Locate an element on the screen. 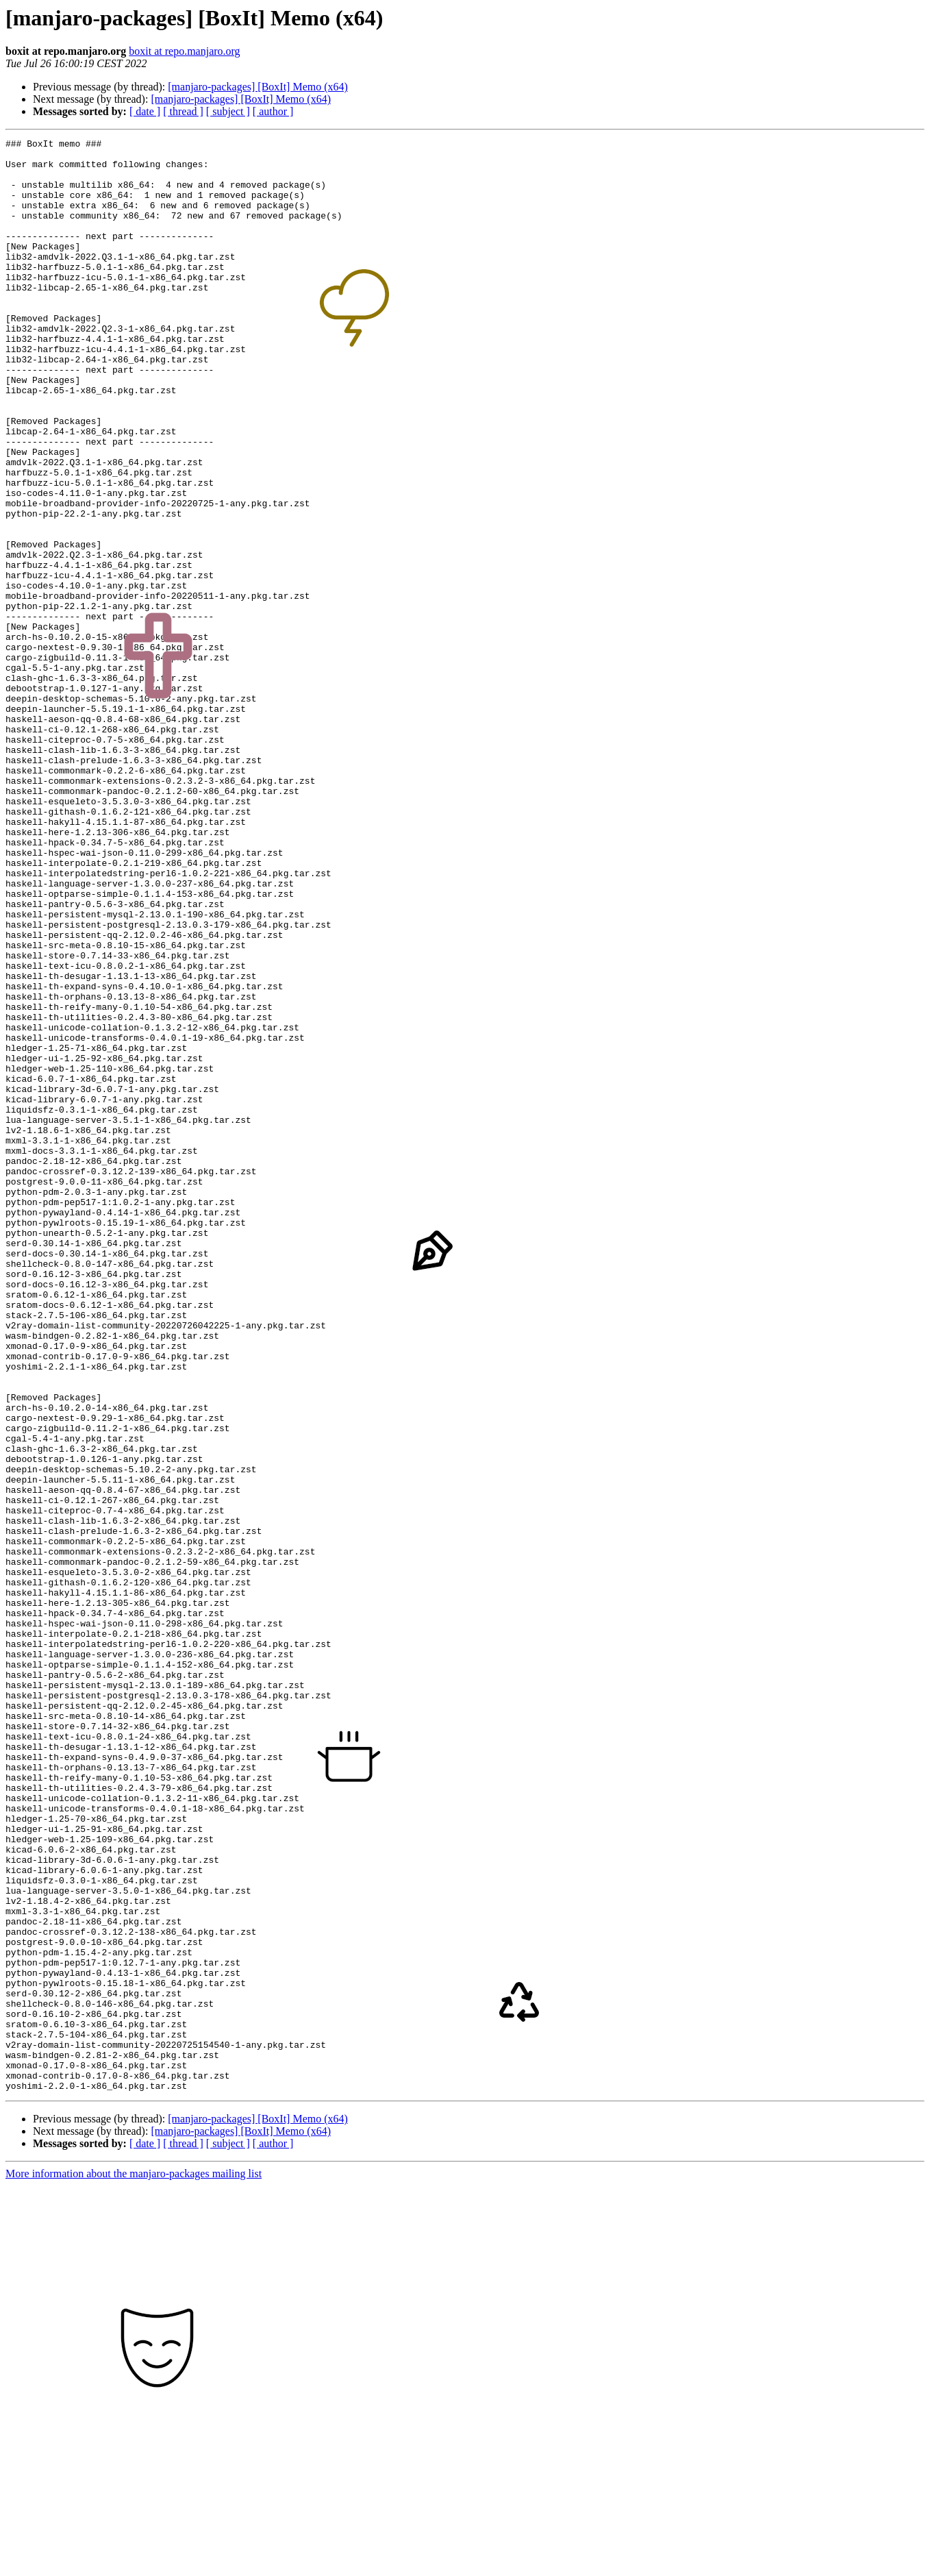  indicates a religious or faith-based feature is located at coordinates (158, 656).